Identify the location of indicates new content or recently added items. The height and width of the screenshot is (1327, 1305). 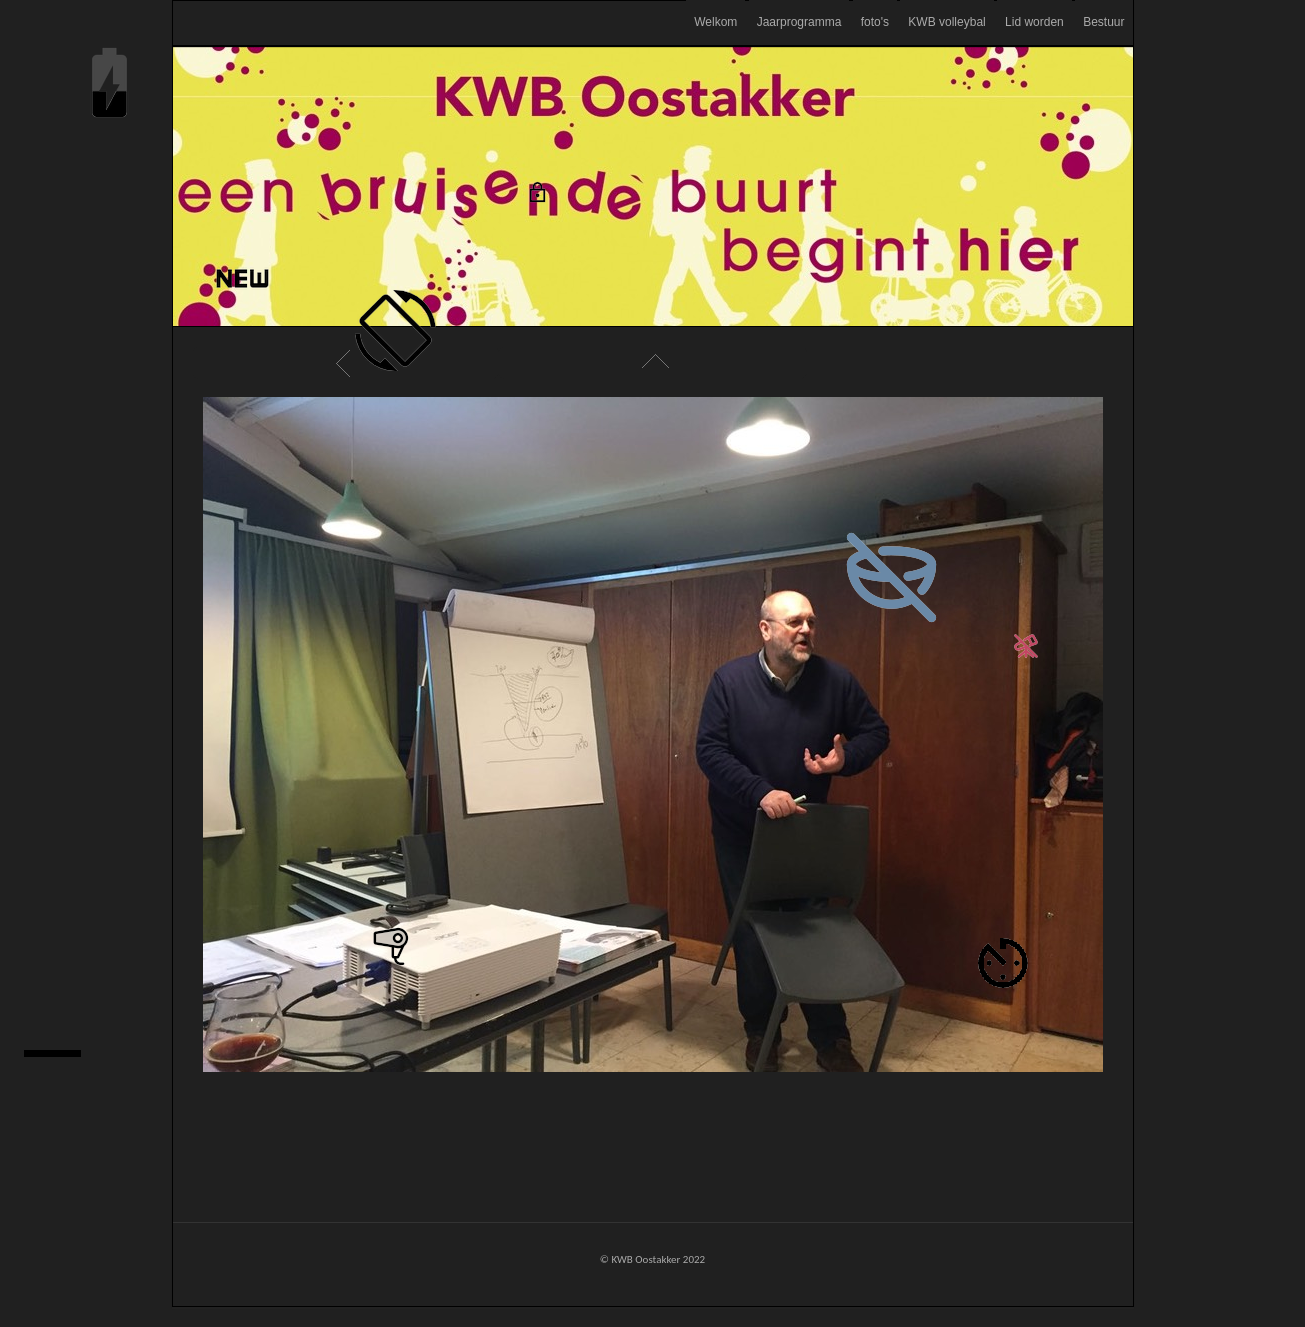
(242, 278).